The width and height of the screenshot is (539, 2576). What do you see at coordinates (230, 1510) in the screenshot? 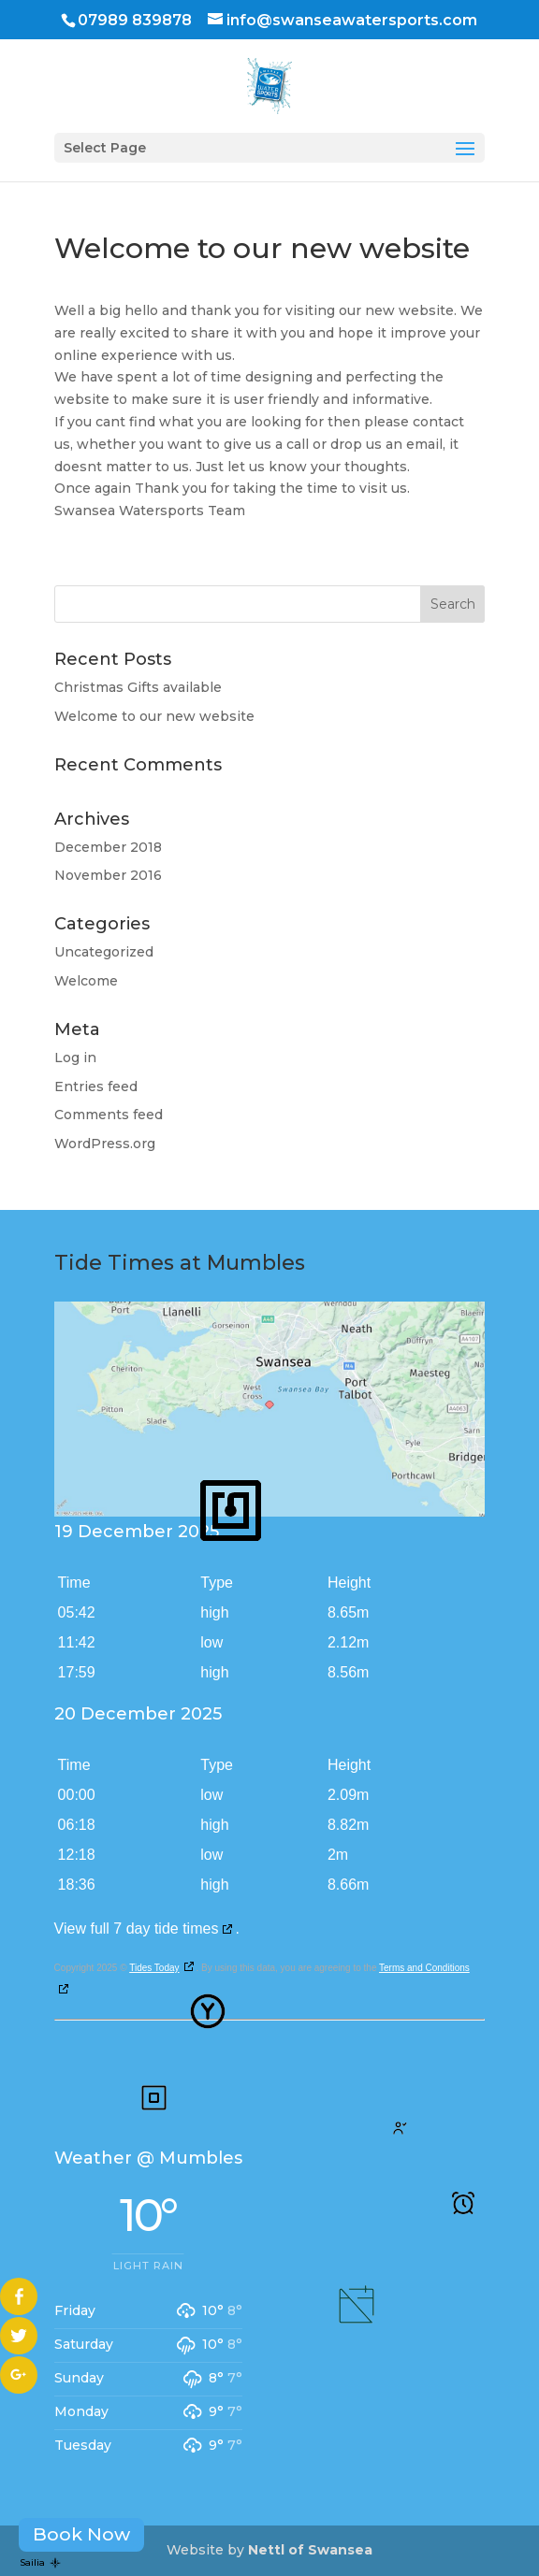
I see `enable NFC for contactless payments or transfers` at bounding box center [230, 1510].